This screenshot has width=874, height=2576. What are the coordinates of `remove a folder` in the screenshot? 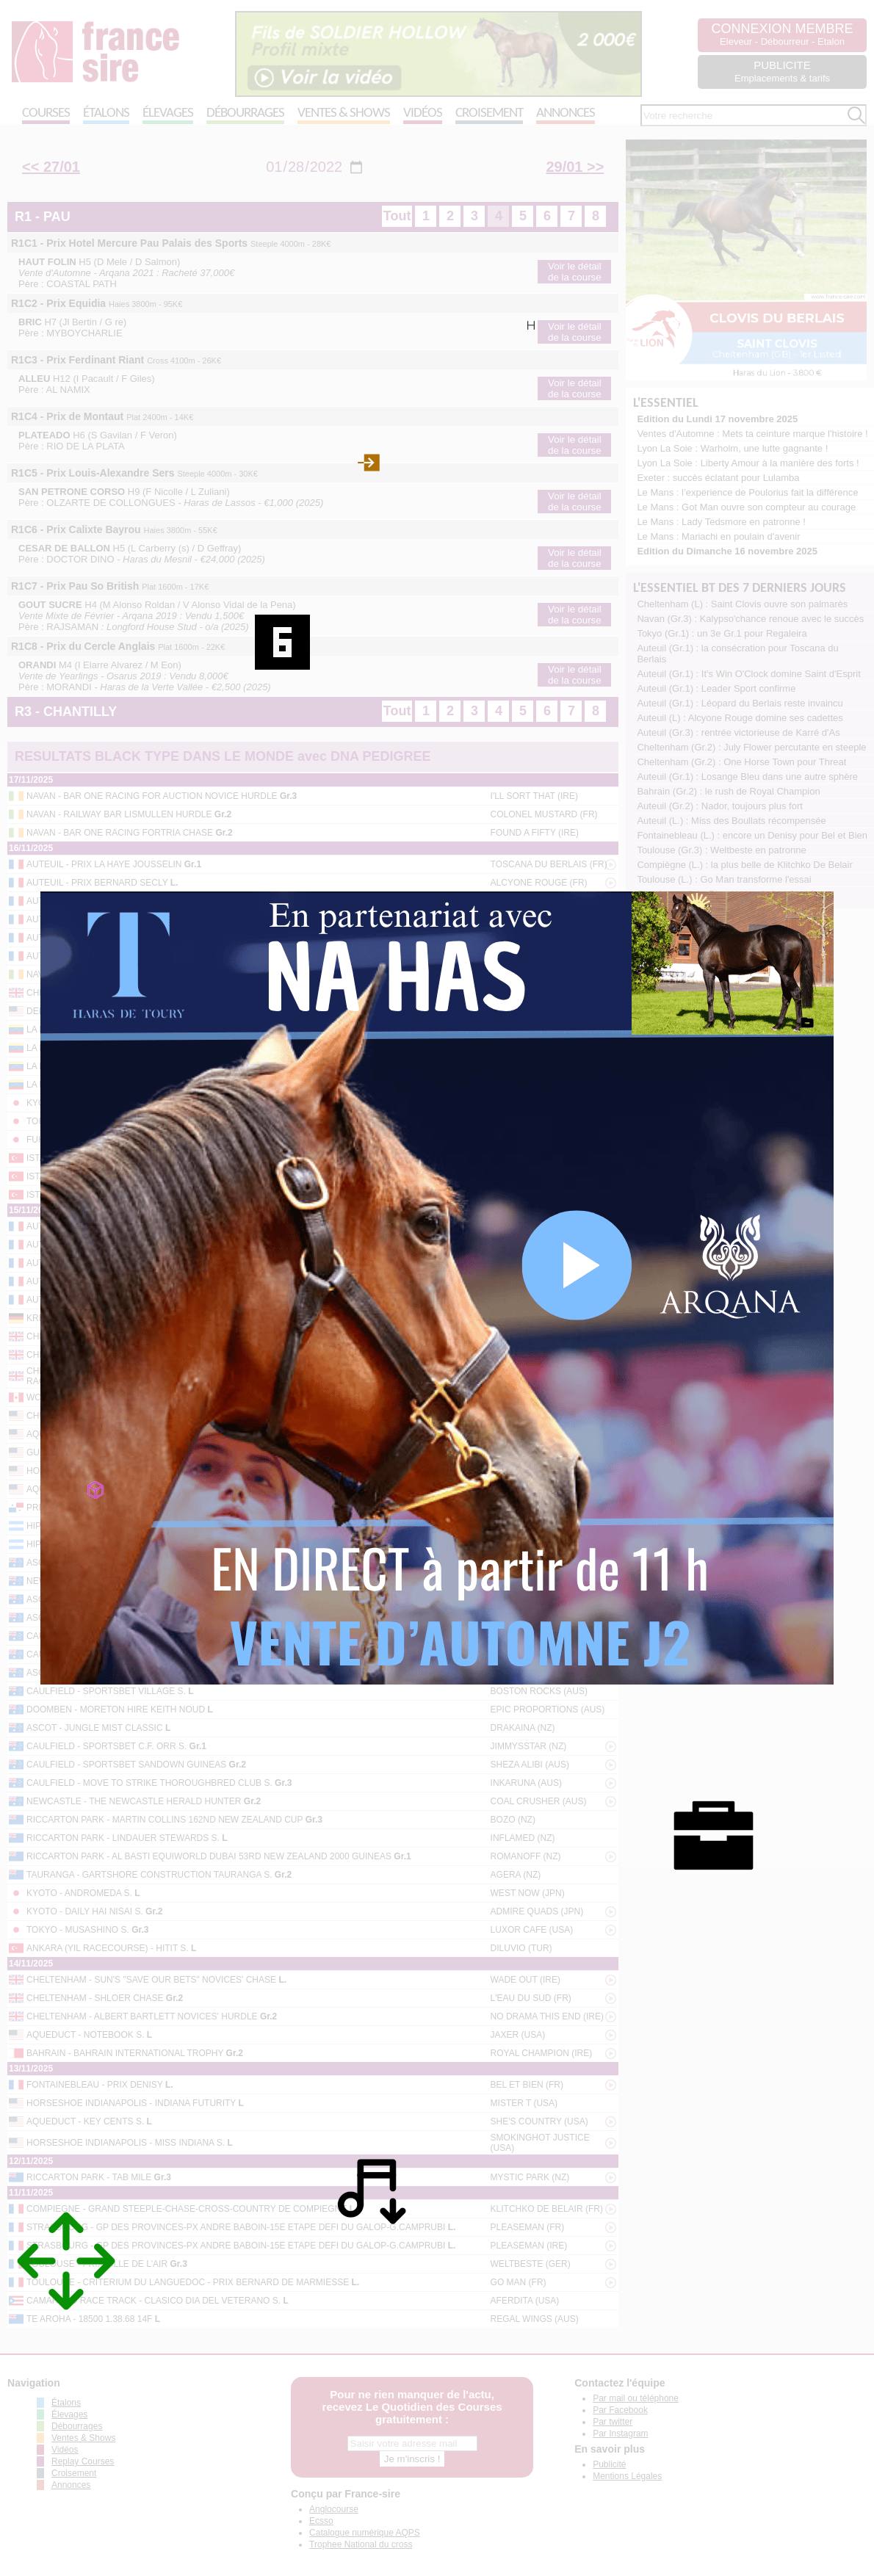 It's located at (807, 1023).